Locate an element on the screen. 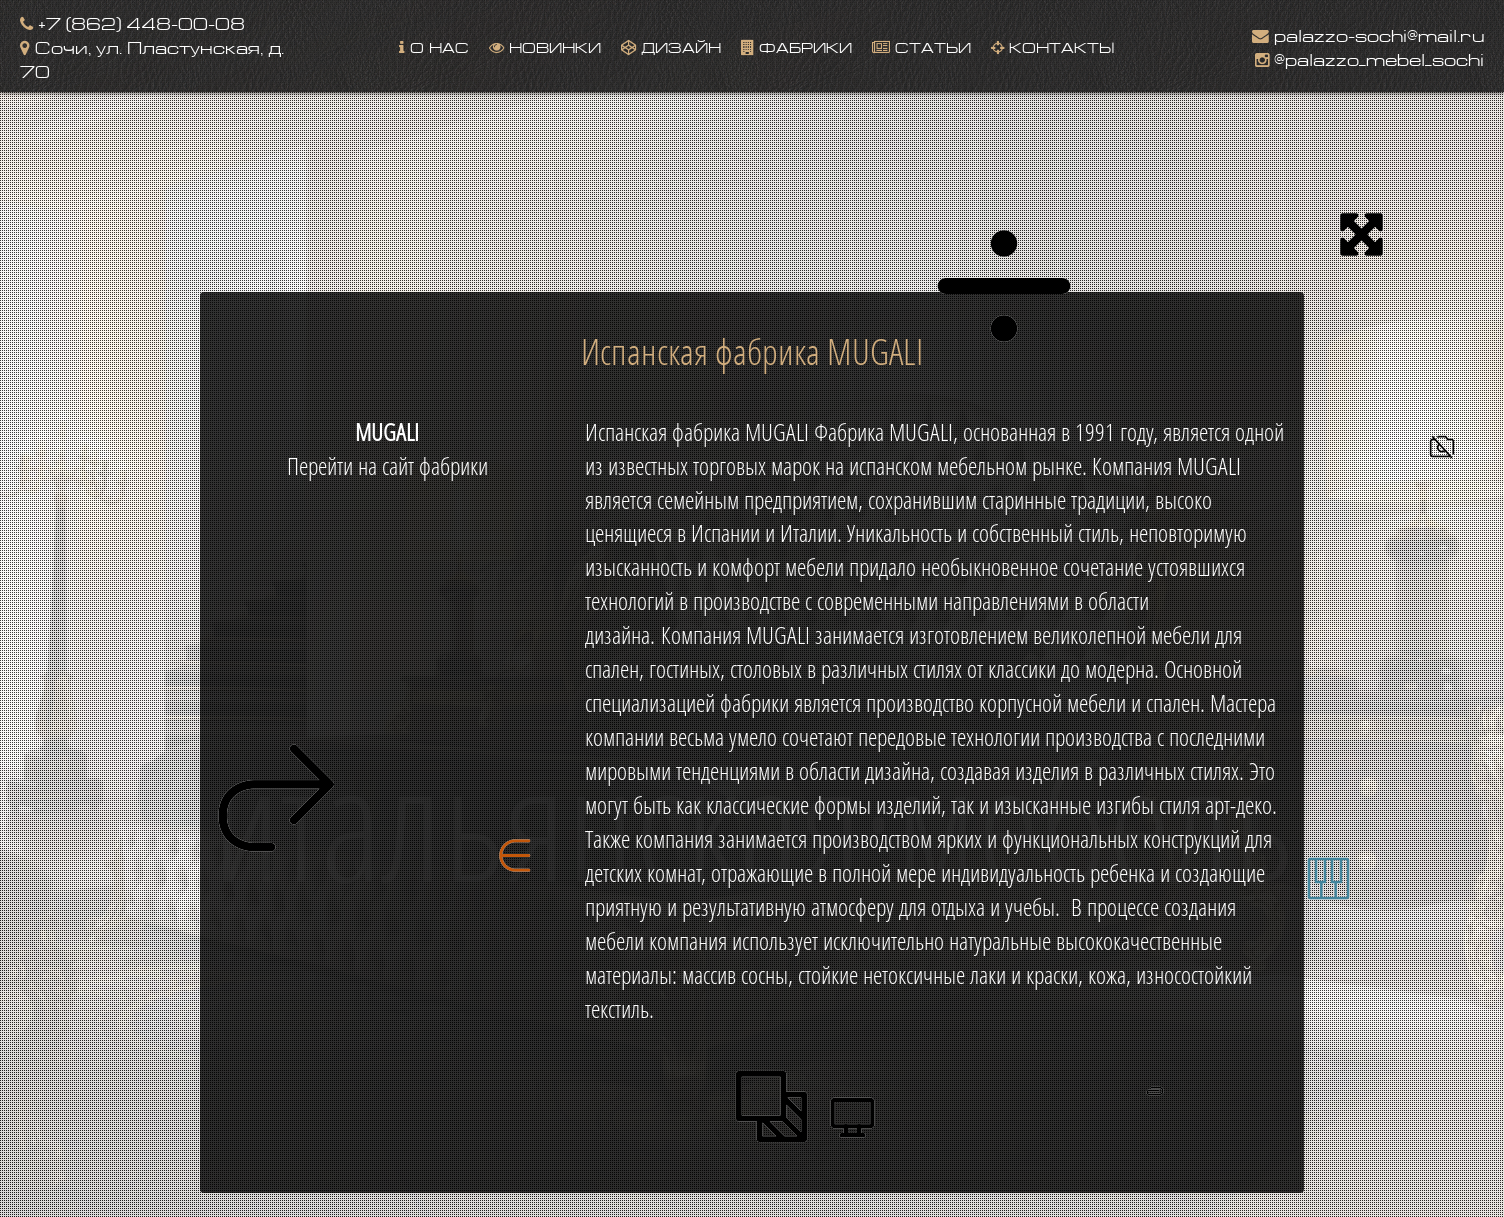 The height and width of the screenshot is (1217, 1504). expand to fullscreen mode is located at coordinates (1361, 234).